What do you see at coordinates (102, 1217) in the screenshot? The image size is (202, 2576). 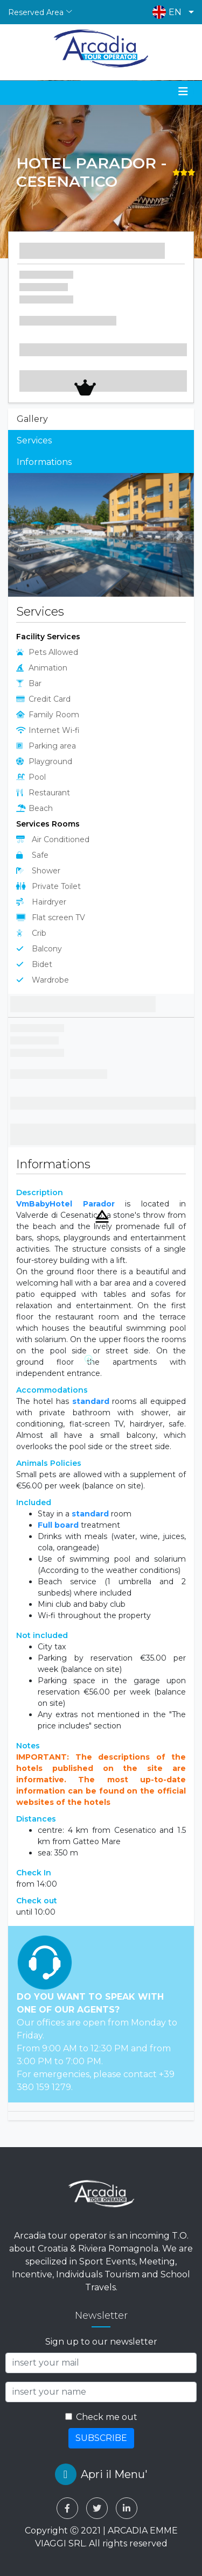 I see `eject media or disc` at bounding box center [102, 1217].